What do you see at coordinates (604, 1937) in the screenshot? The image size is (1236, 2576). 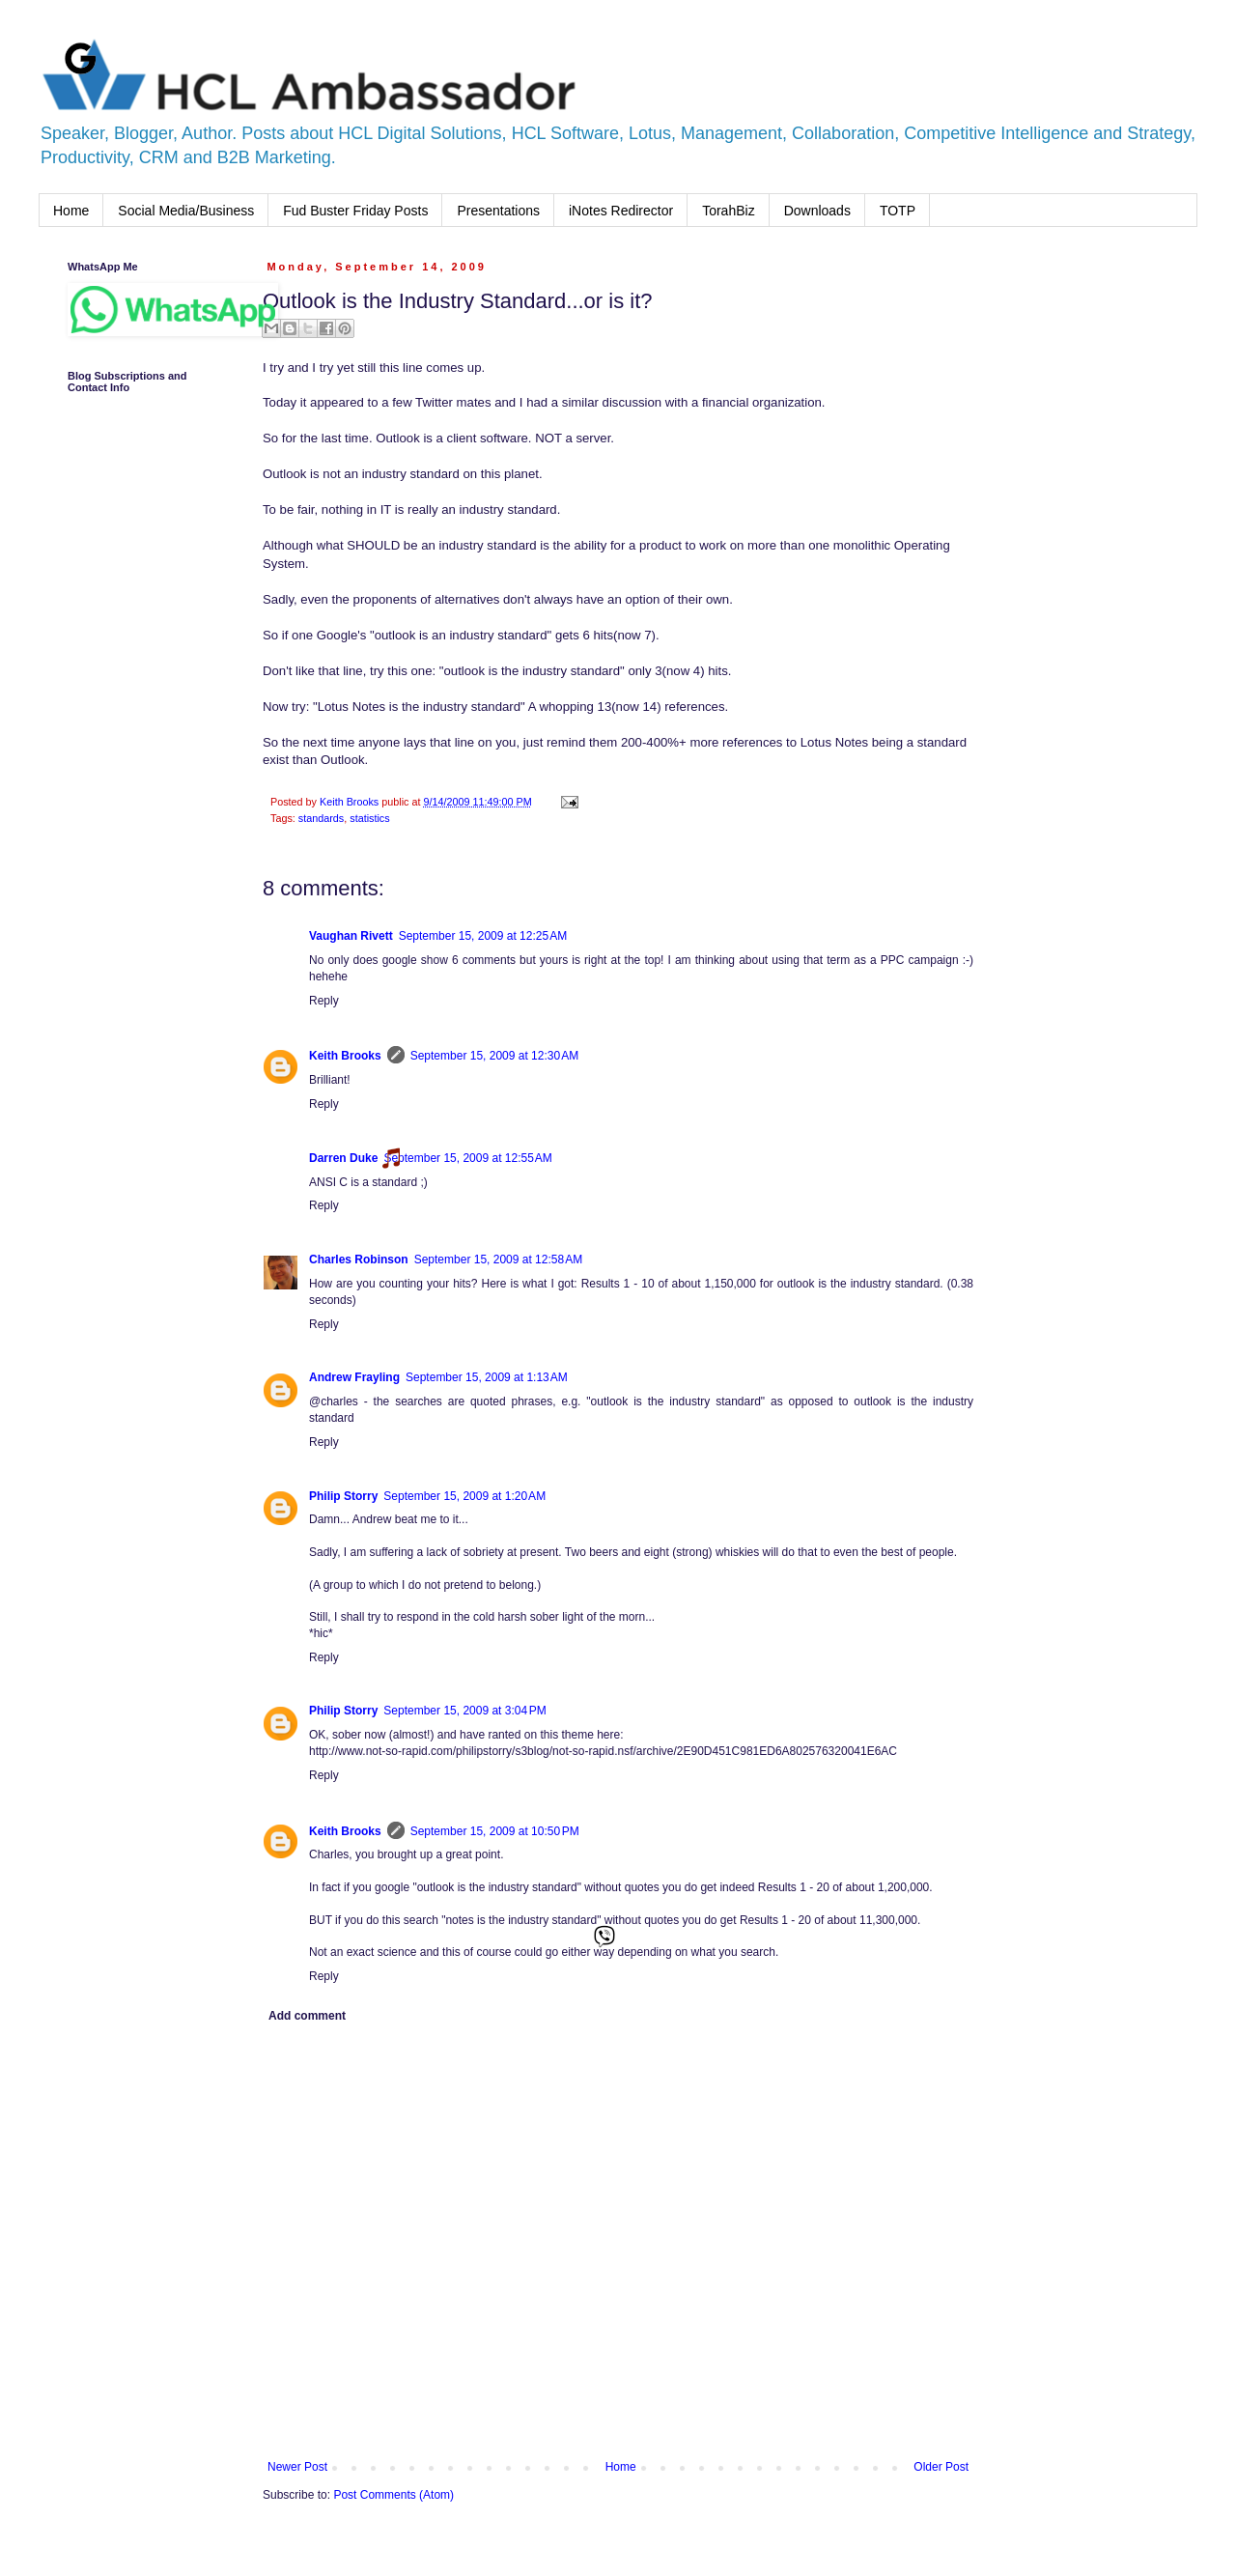 I see `open Viber messaging app` at bounding box center [604, 1937].